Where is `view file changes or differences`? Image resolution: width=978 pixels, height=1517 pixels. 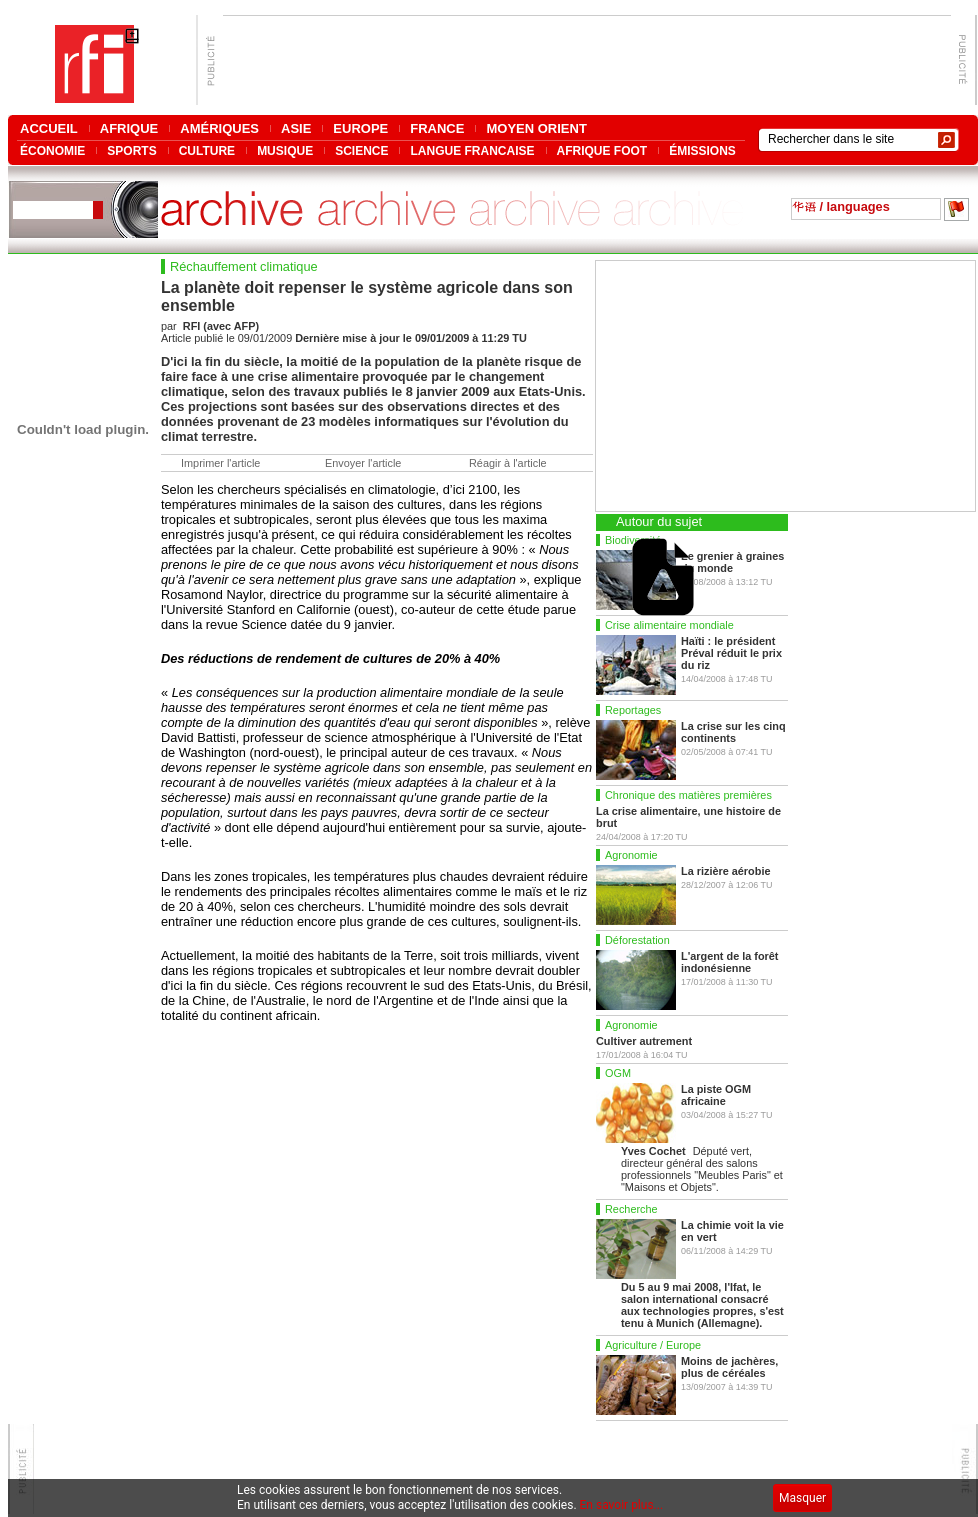
view file changes or differences is located at coordinates (663, 577).